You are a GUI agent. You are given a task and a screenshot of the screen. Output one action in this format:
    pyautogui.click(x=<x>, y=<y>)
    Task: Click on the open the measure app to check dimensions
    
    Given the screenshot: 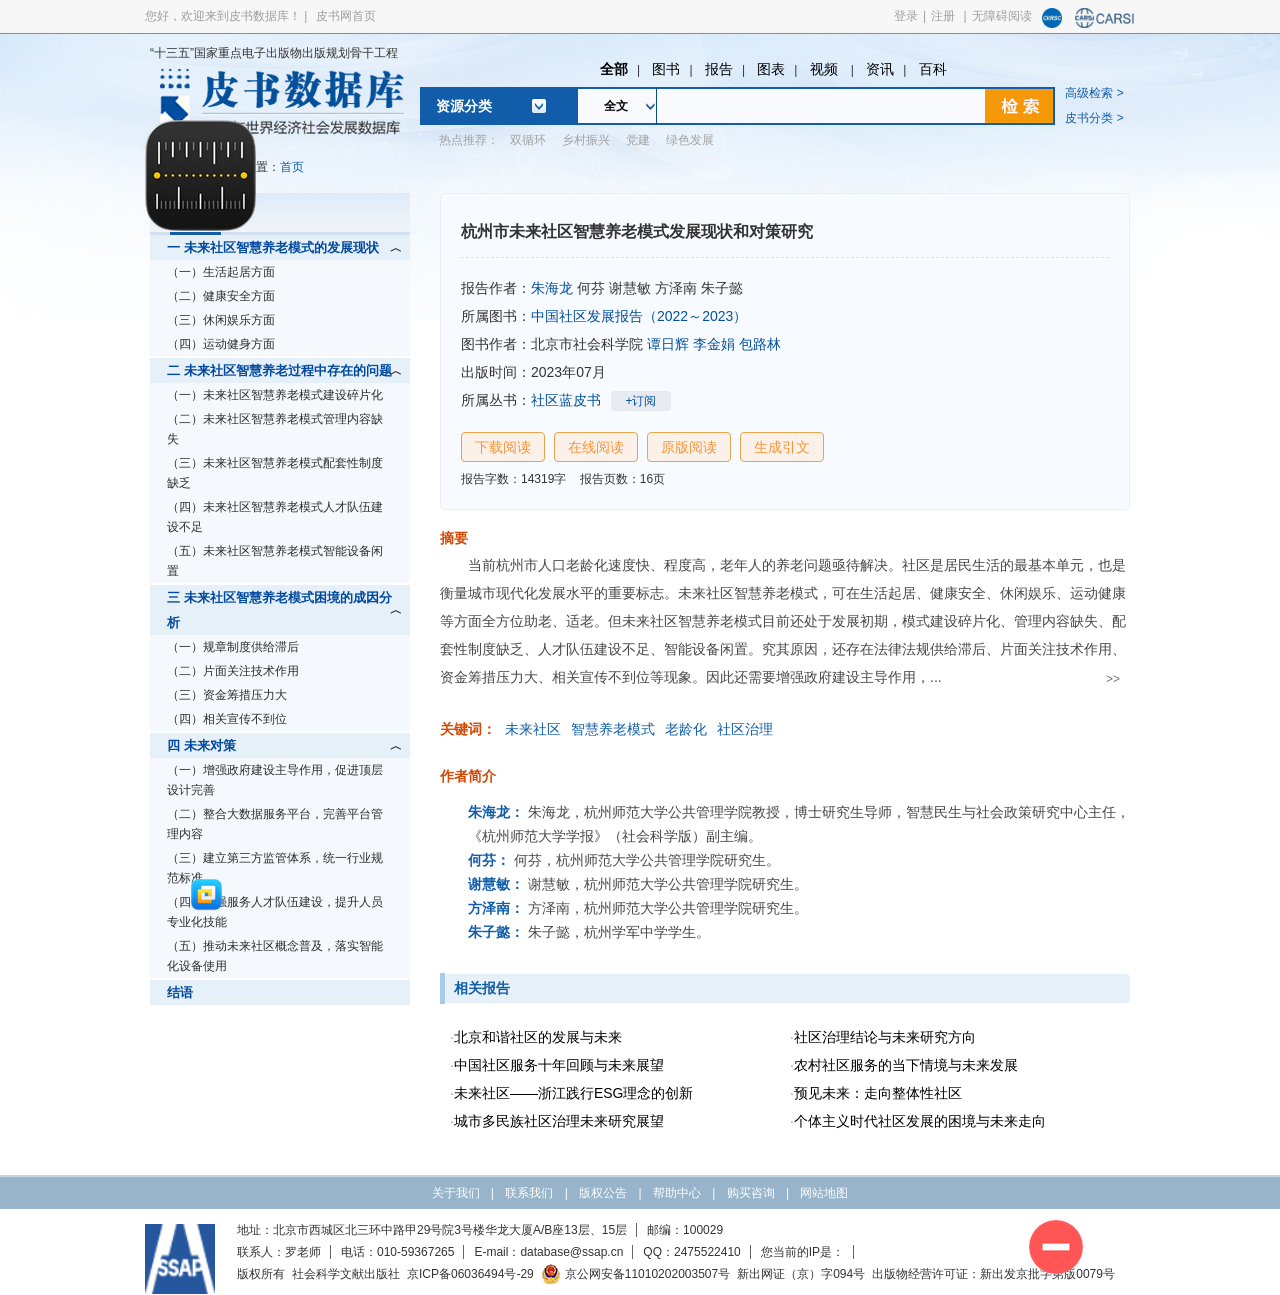 What is the action you would take?
    pyautogui.click(x=200, y=175)
    